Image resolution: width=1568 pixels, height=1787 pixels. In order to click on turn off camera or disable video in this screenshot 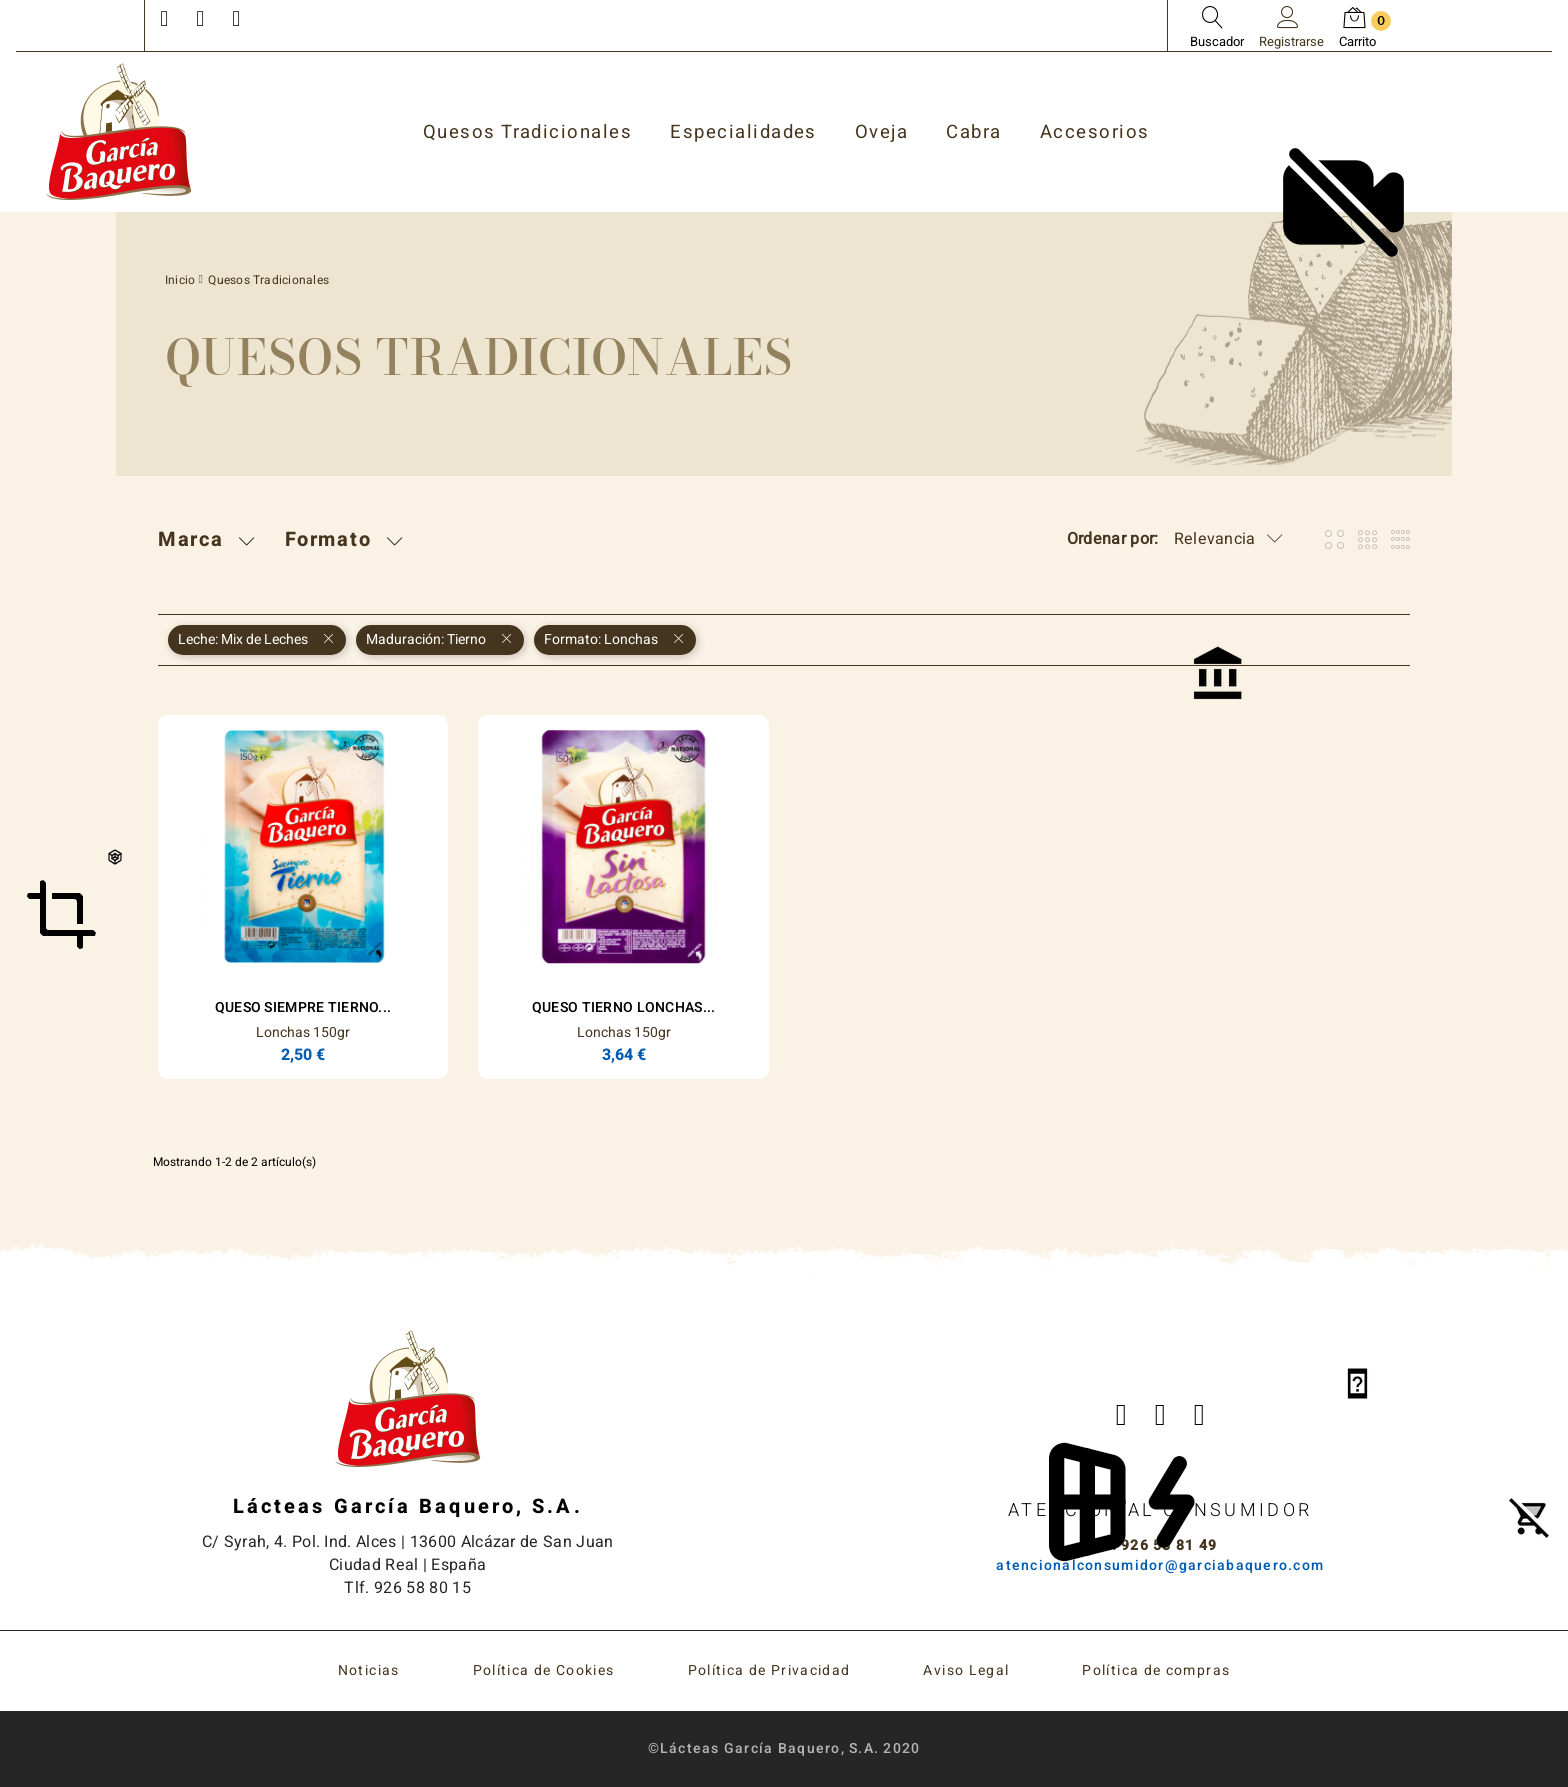, I will do `click(1343, 202)`.